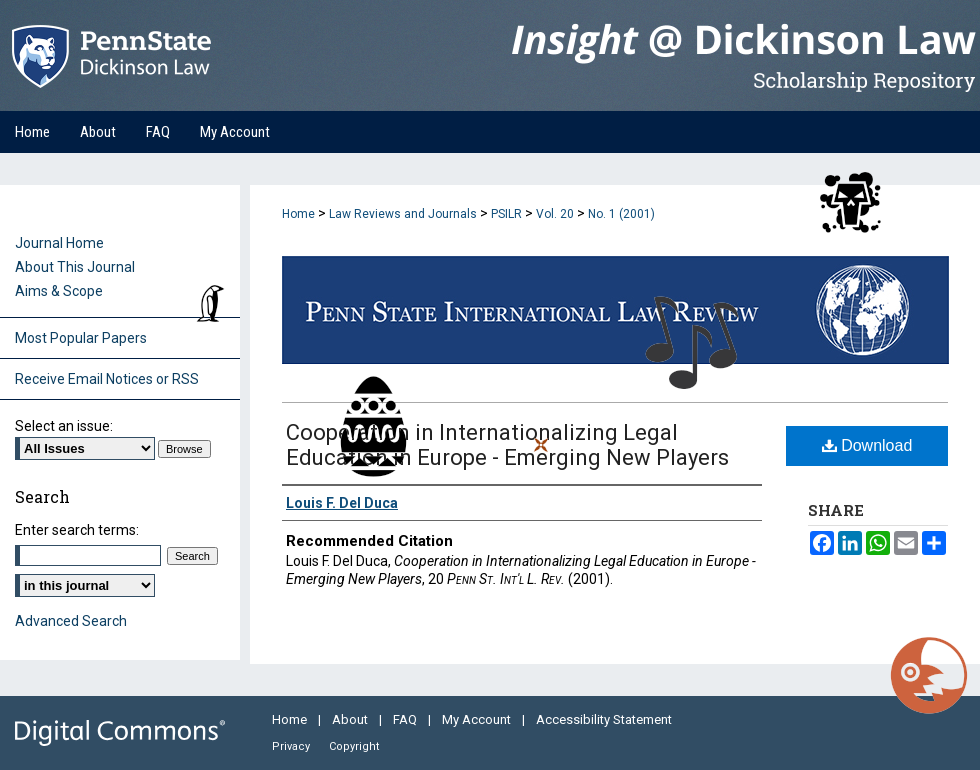  What do you see at coordinates (541, 445) in the screenshot?
I see `select ninja or stealth character class` at bounding box center [541, 445].